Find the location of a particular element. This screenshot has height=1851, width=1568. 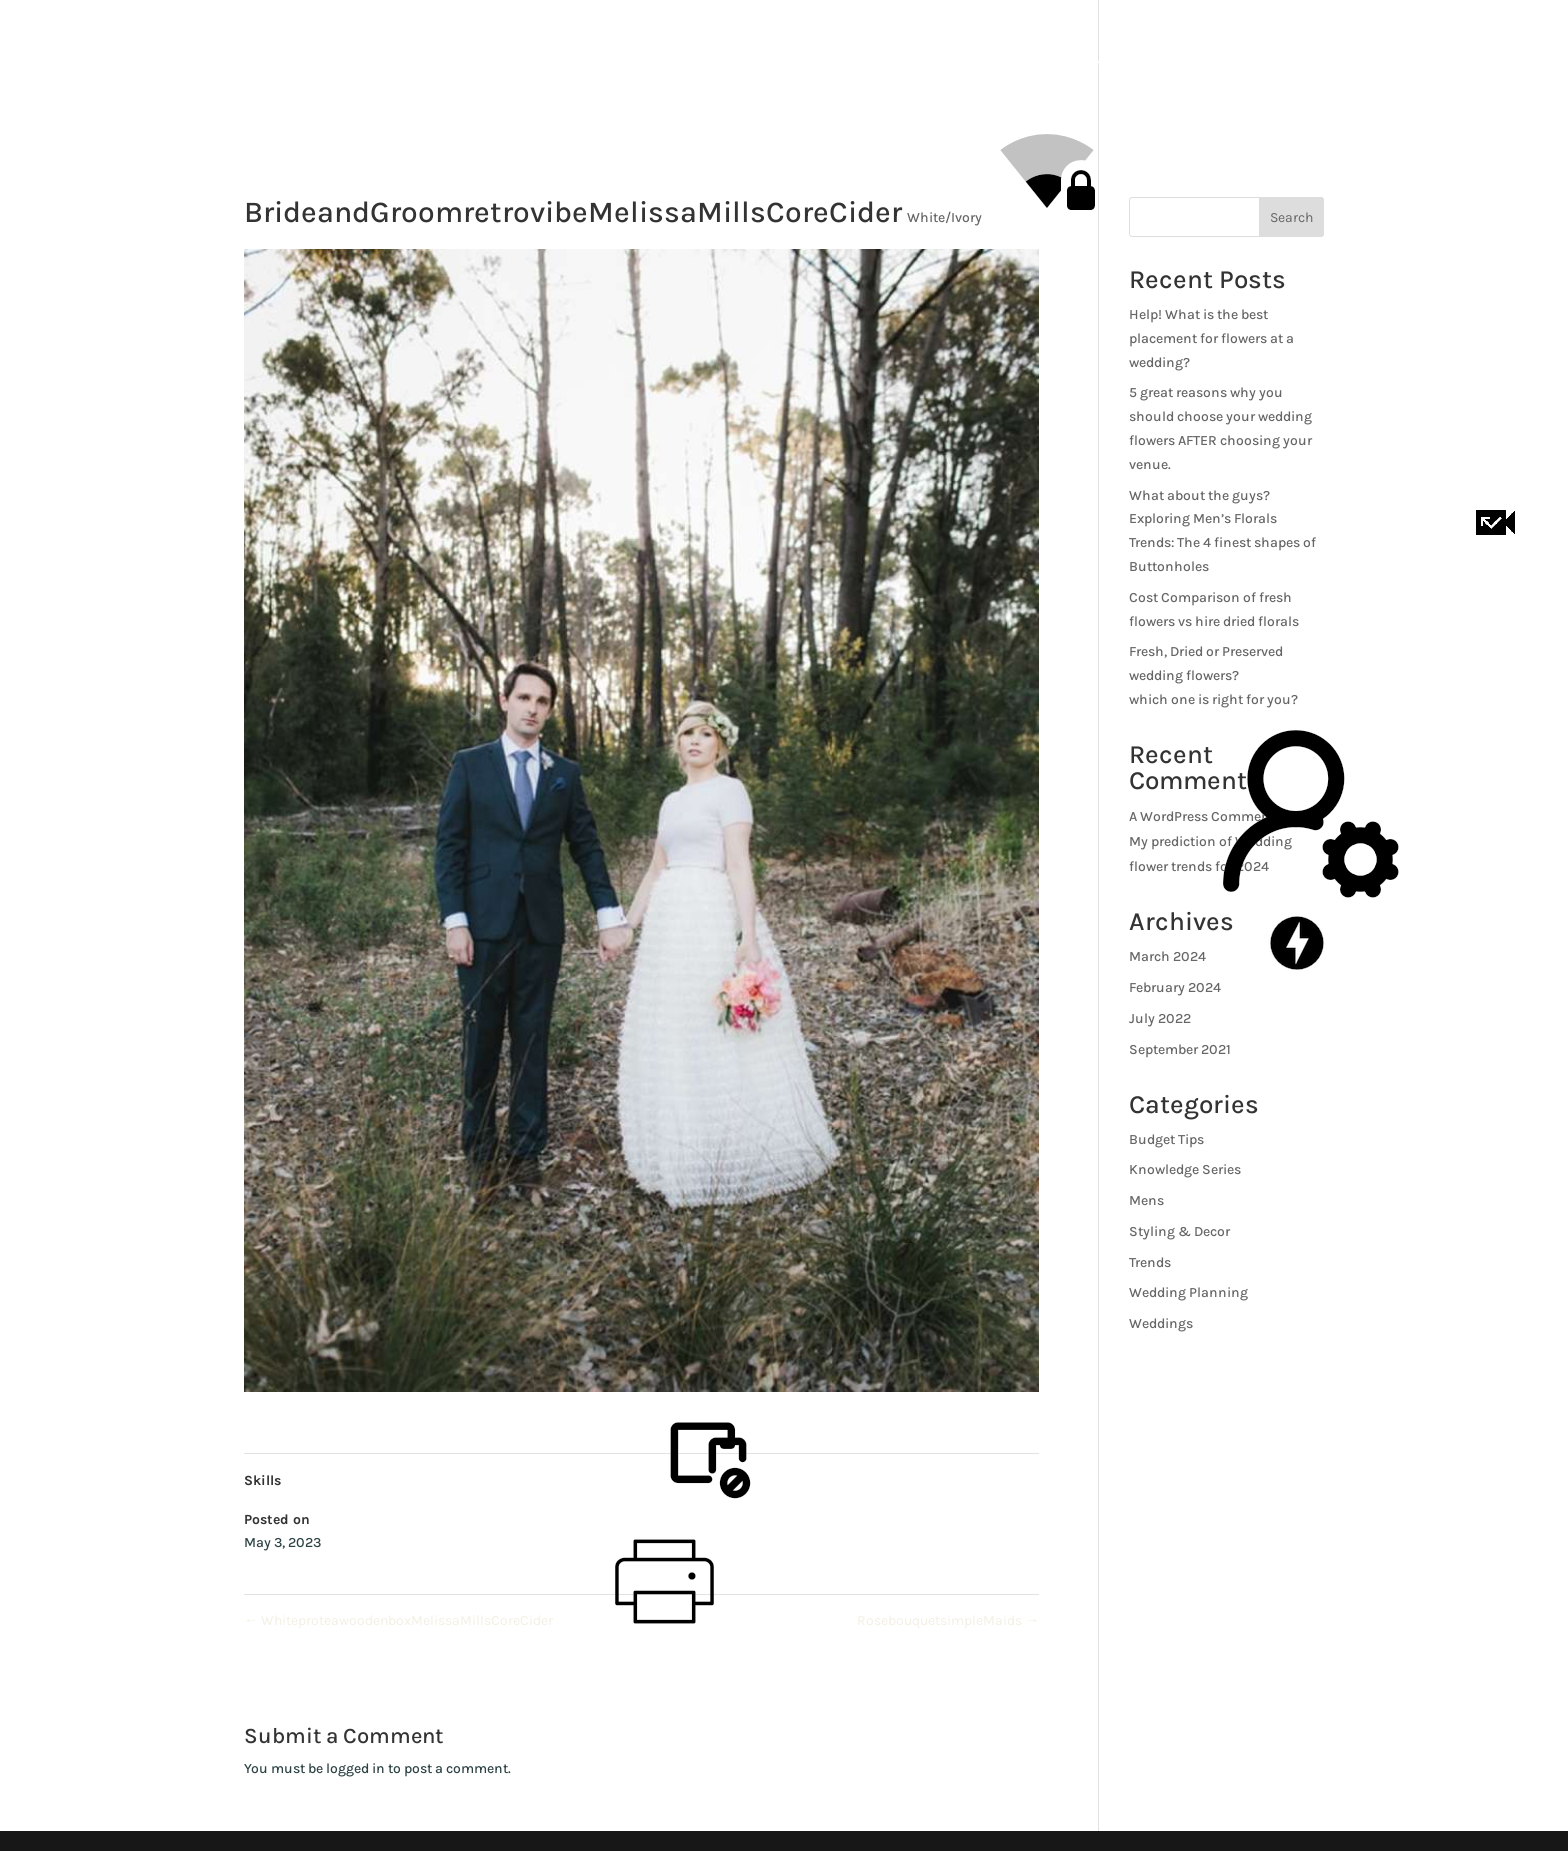

indicates a missed video call is located at coordinates (1495, 522).